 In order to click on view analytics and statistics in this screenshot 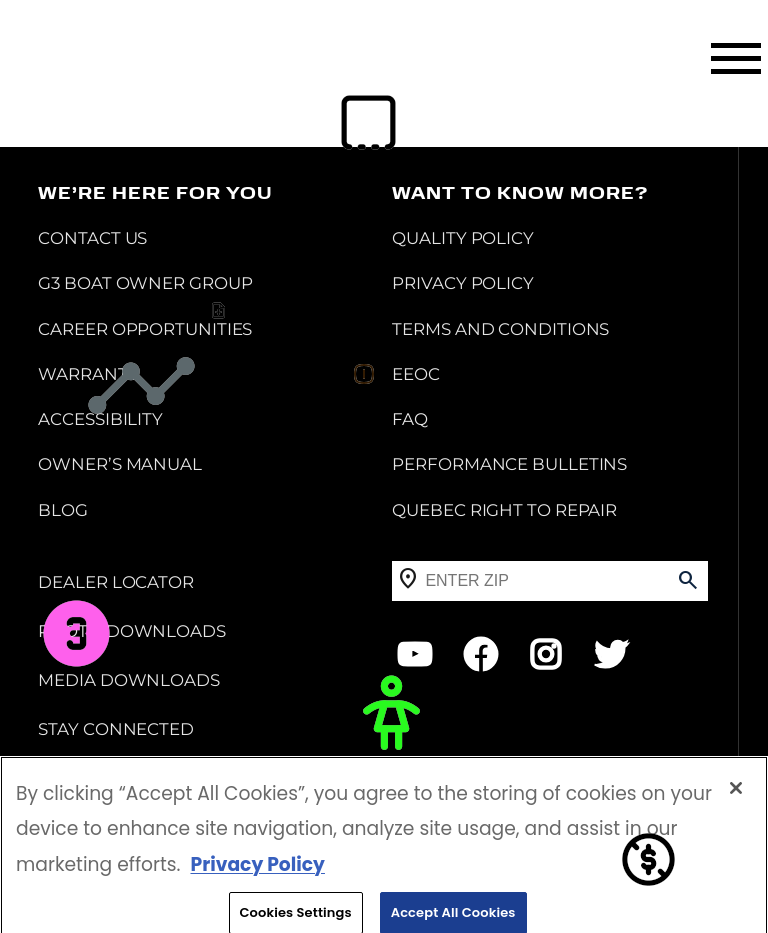, I will do `click(141, 385)`.